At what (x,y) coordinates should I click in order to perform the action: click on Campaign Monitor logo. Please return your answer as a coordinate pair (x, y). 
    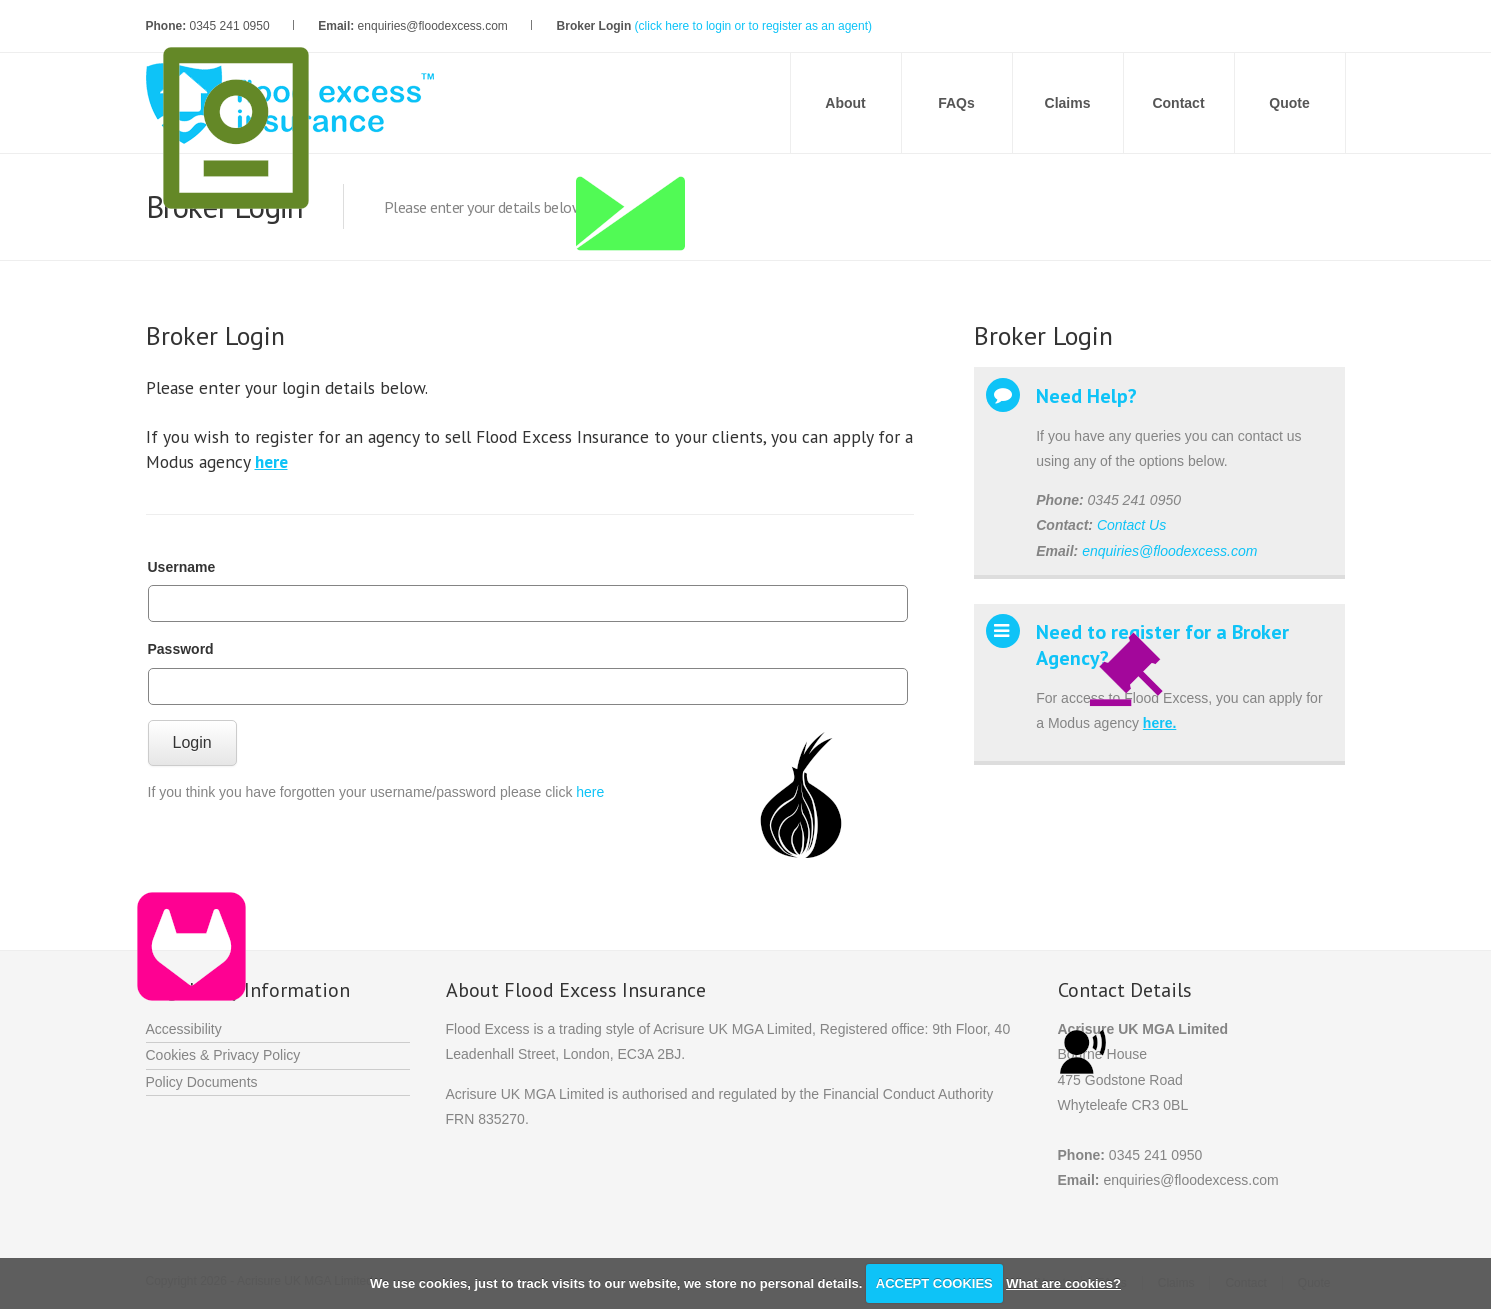
    Looking at the image, I should click on (630, 213).